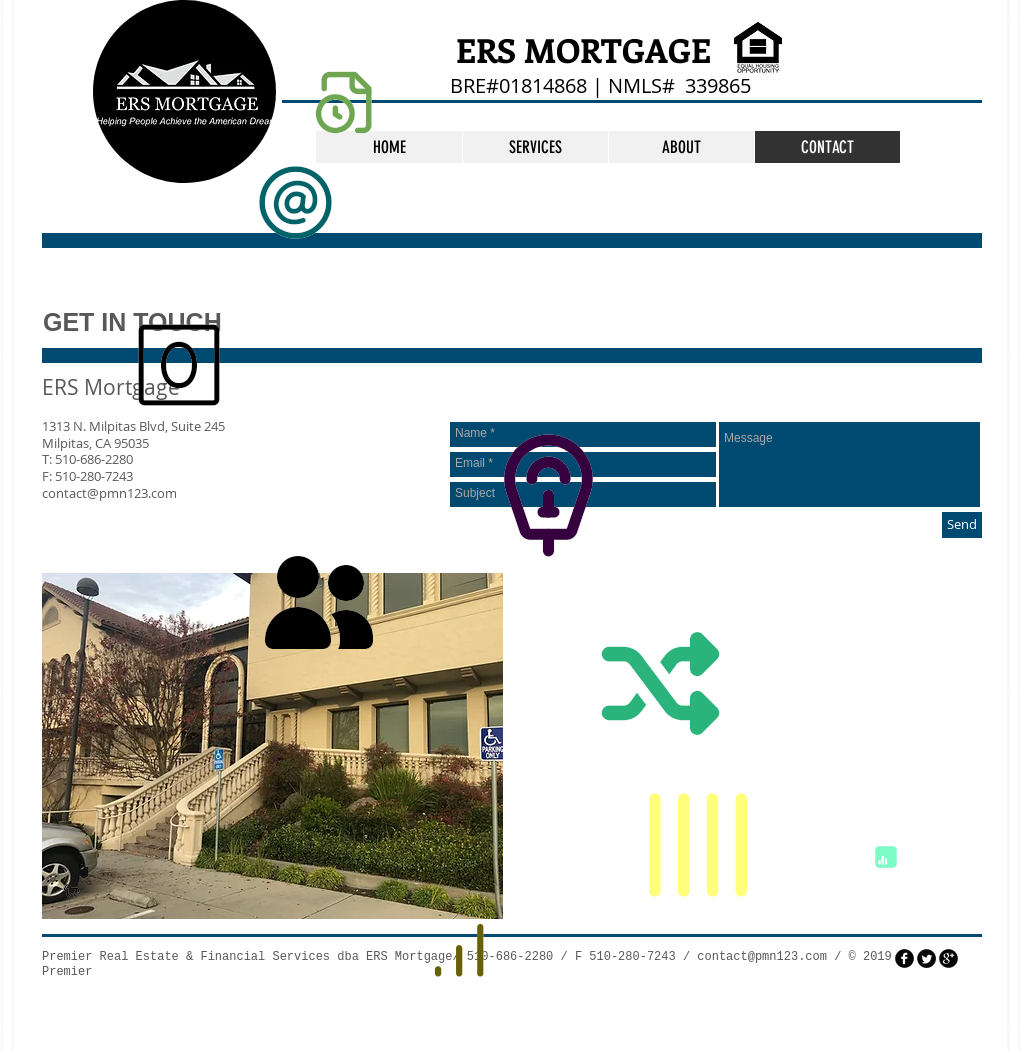 The image size is (1024, 1051). What do you see at coordinates (346, 102) in the screenshot?
I see `view file history or recent changes` at bounding box center [346, 102].